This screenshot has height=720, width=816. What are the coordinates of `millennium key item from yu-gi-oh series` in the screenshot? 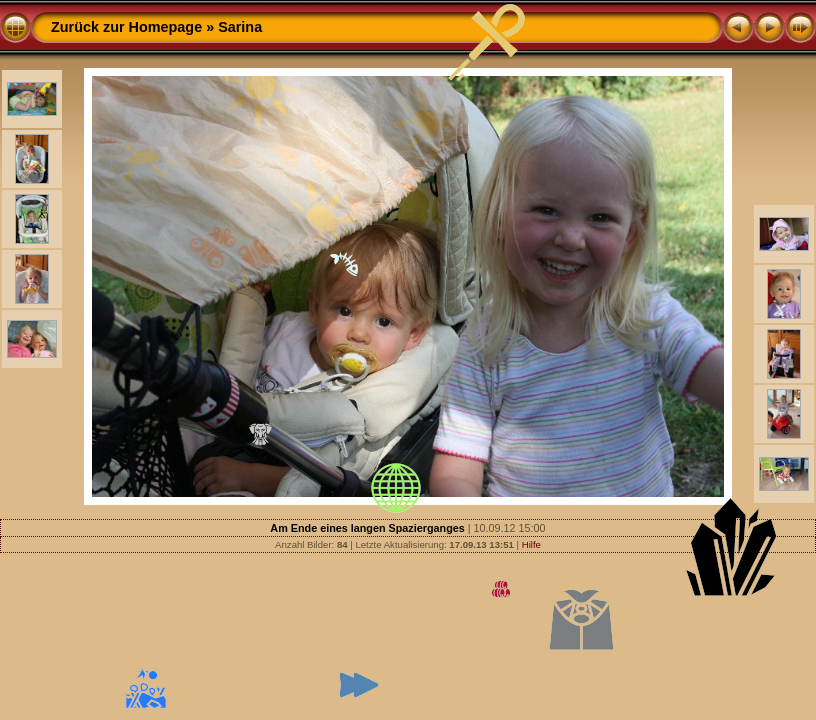 It's located at (486, 42).